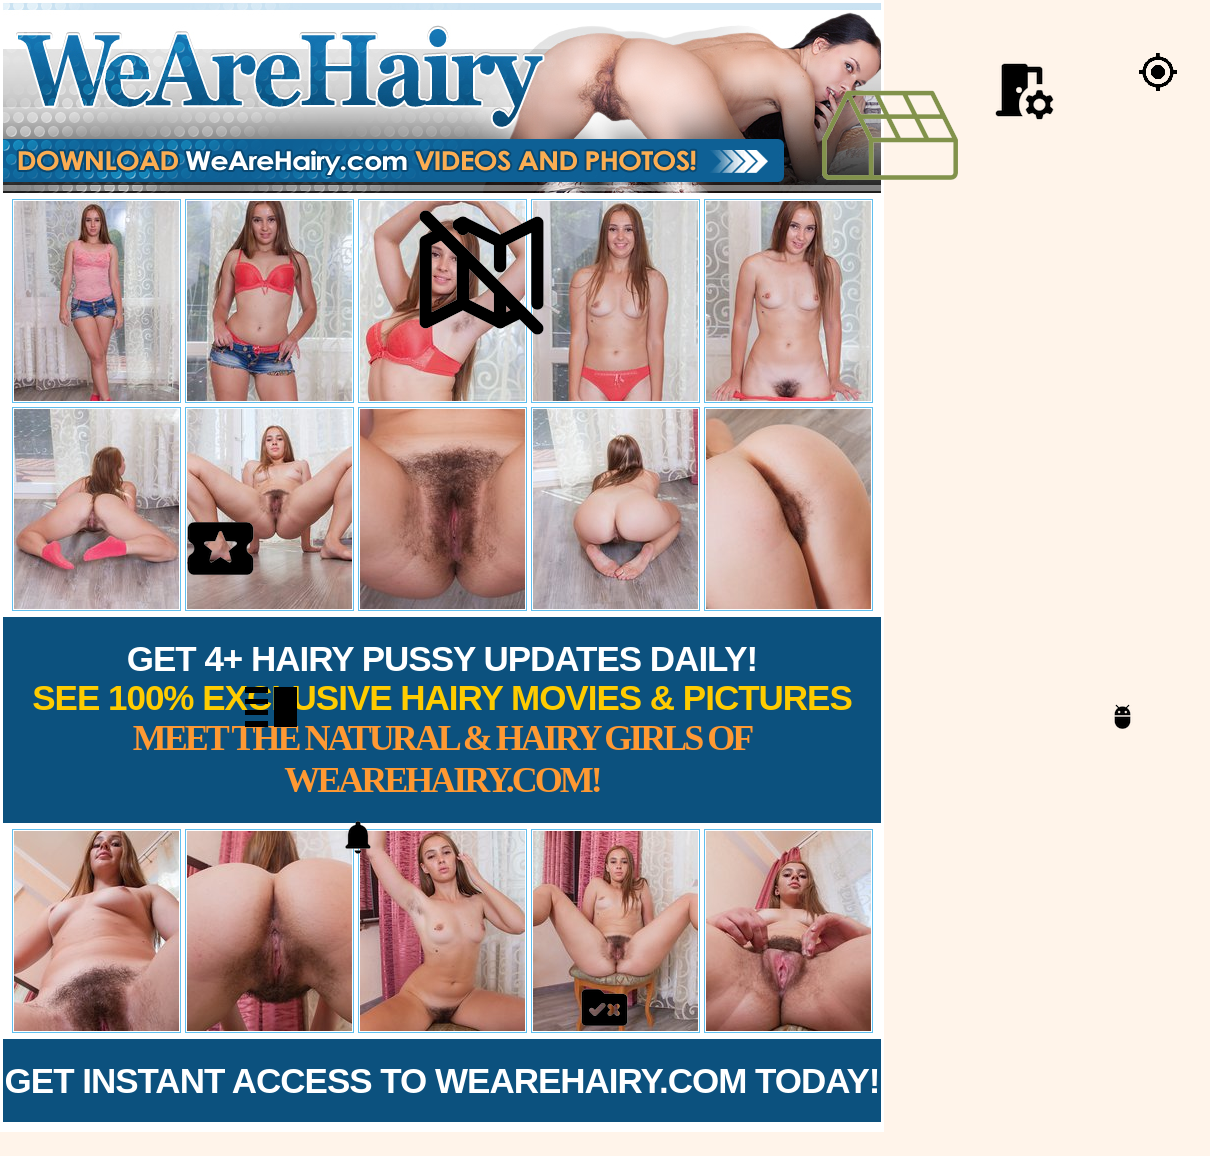 This screenshot has width=1210, height=1156. What do you see at coordinates (358, 837) in the screenshot?
I see `view your notifications` at bounding box center [358, 837].